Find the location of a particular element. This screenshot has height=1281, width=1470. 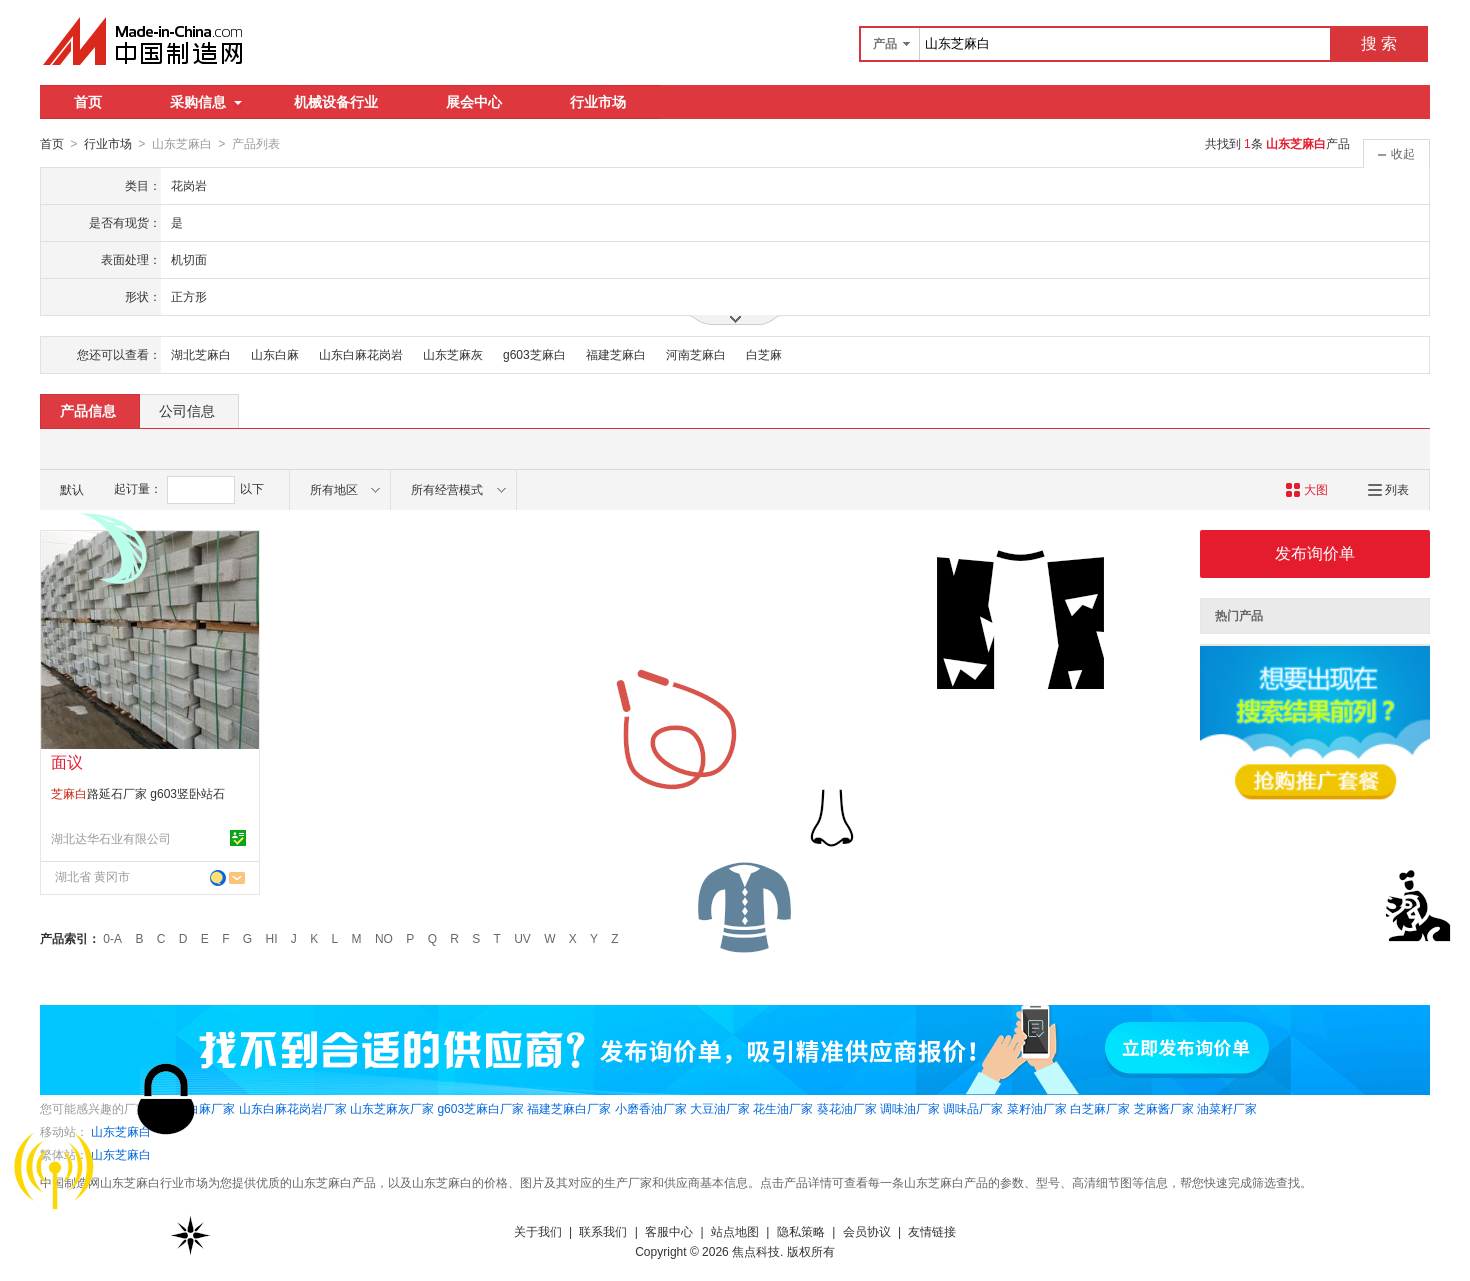

access nose or smell-related settings is located at coordinates (832, 817).